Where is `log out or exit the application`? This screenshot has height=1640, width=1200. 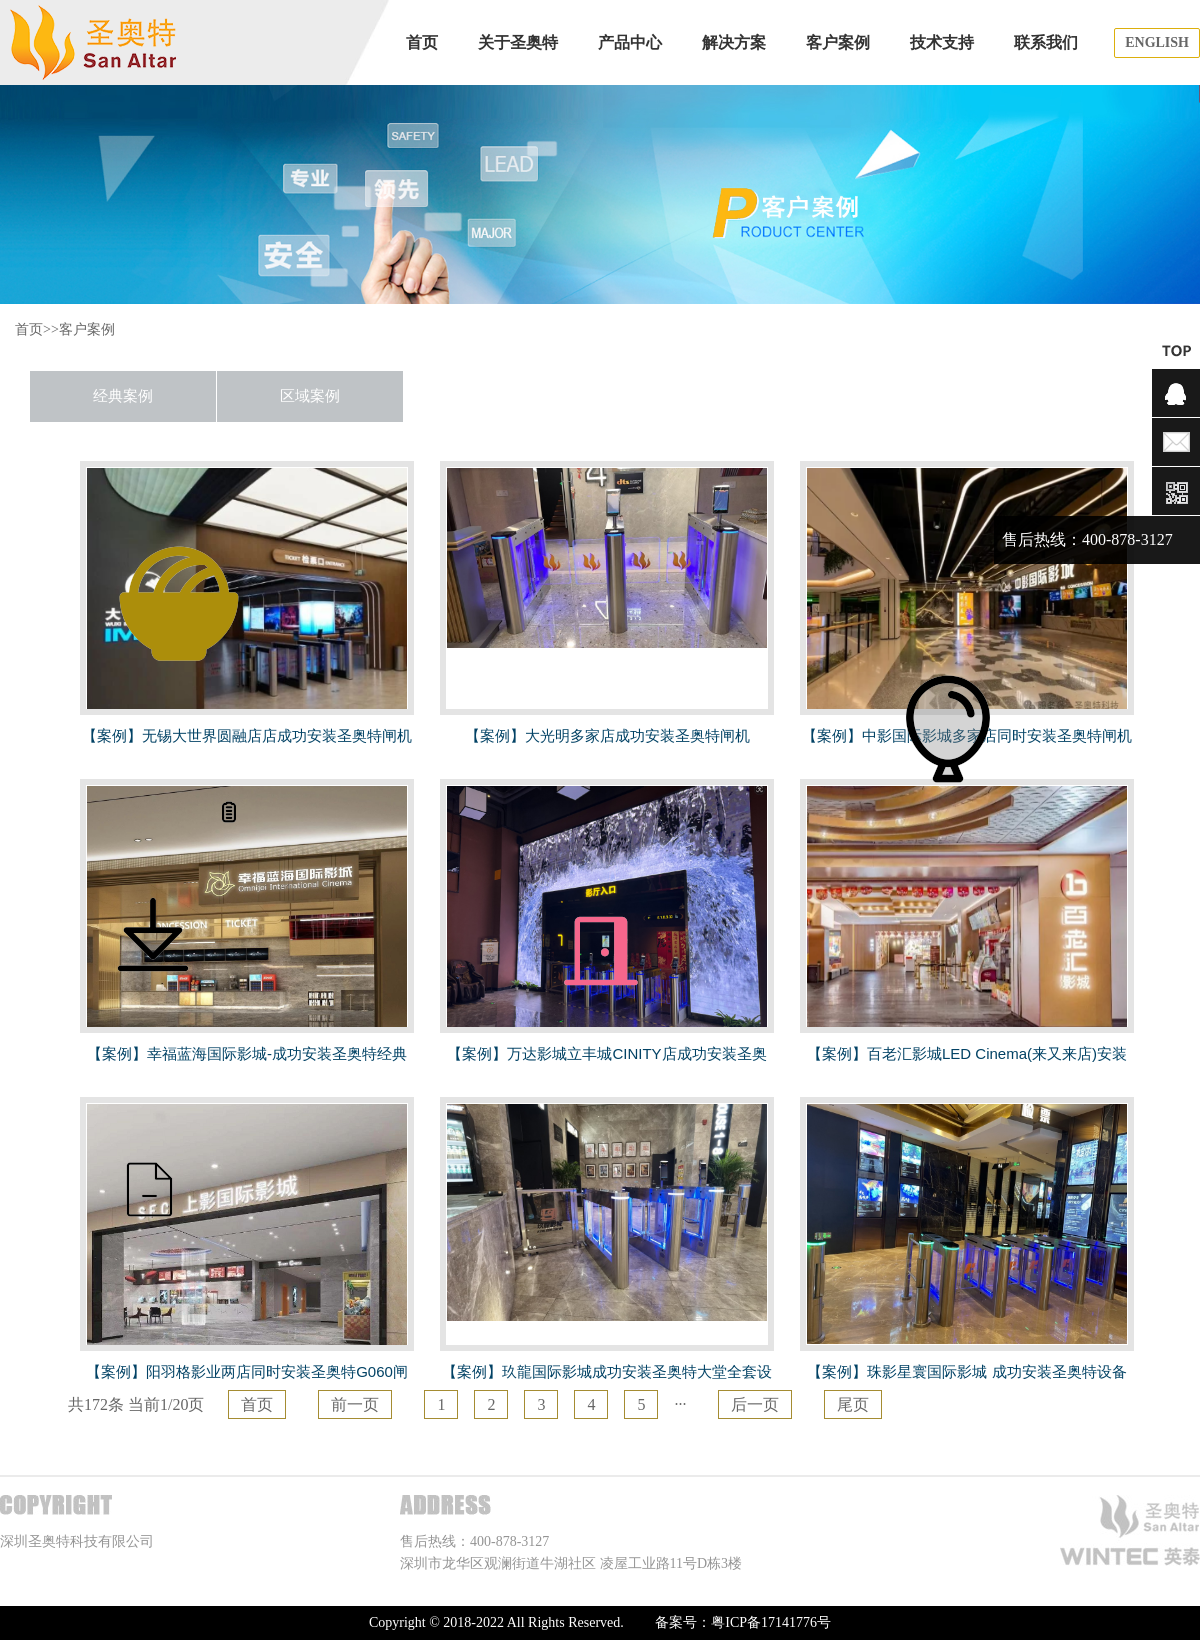
log out or exit the application is located at coordinates (601, 951).